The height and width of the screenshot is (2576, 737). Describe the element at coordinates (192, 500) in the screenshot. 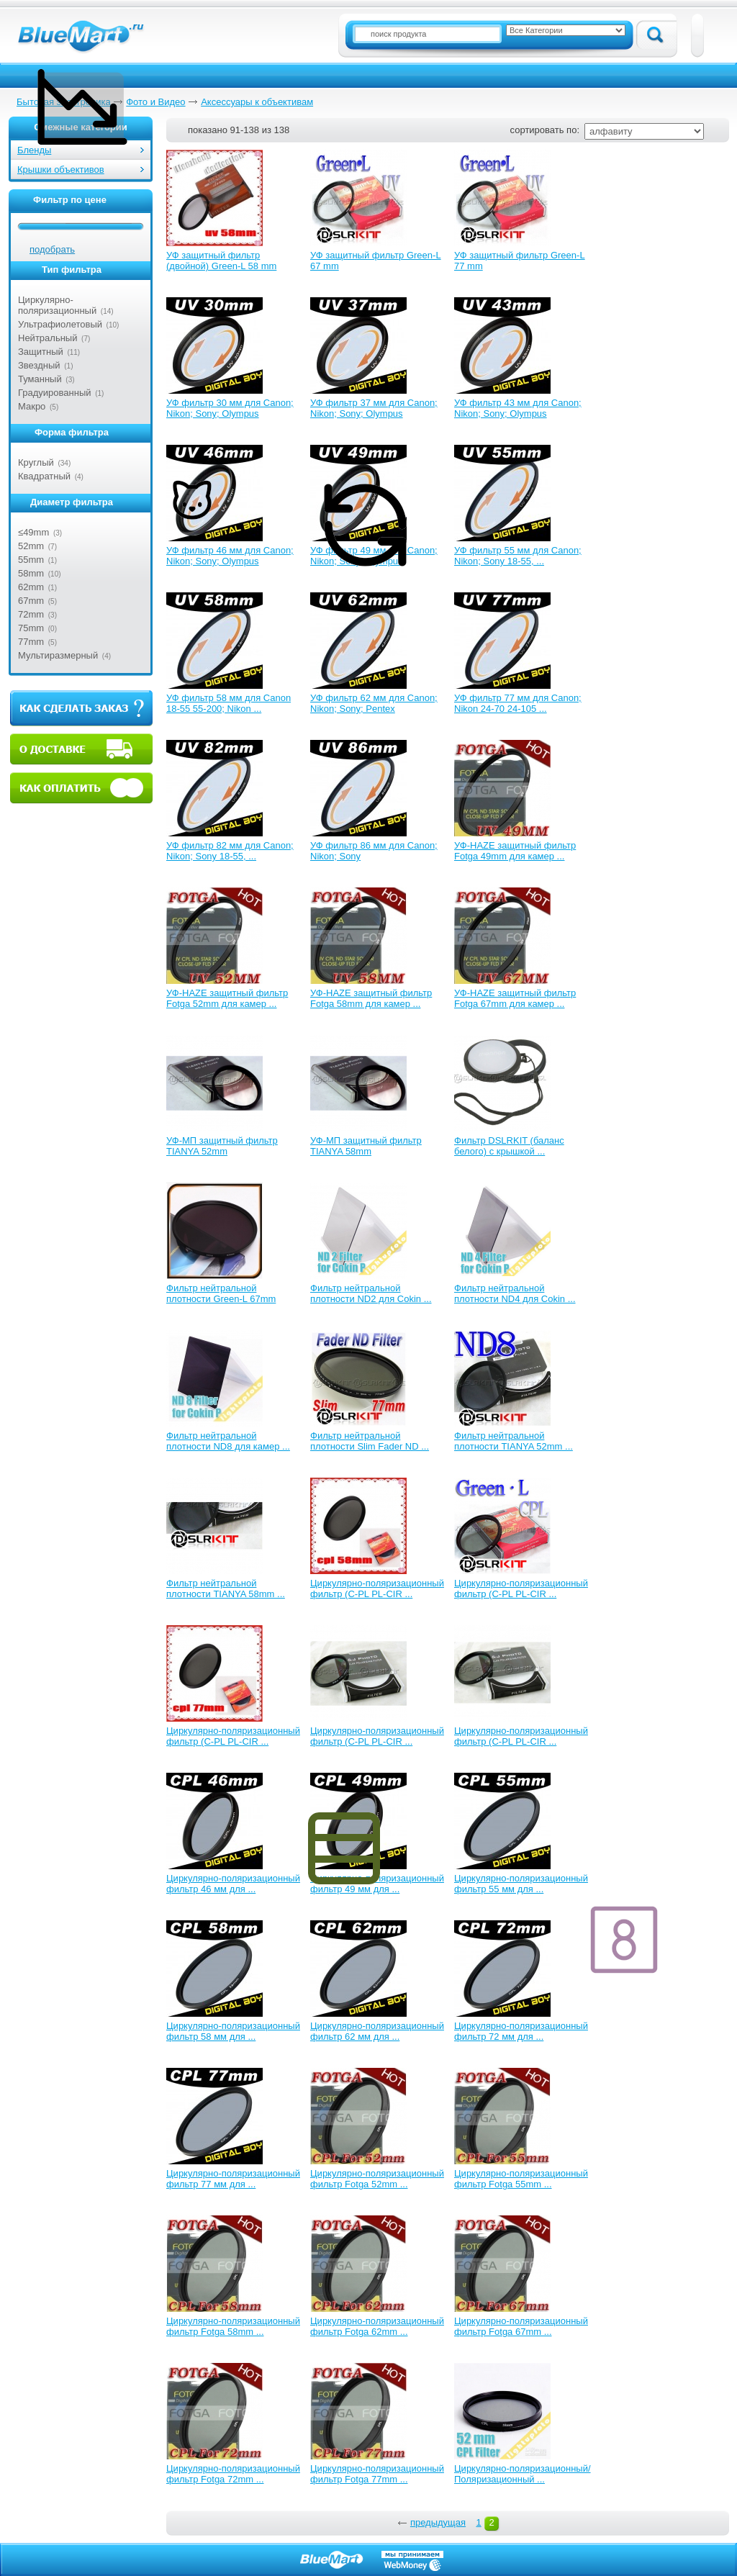

I see `access pet-related features or settings` at that location.